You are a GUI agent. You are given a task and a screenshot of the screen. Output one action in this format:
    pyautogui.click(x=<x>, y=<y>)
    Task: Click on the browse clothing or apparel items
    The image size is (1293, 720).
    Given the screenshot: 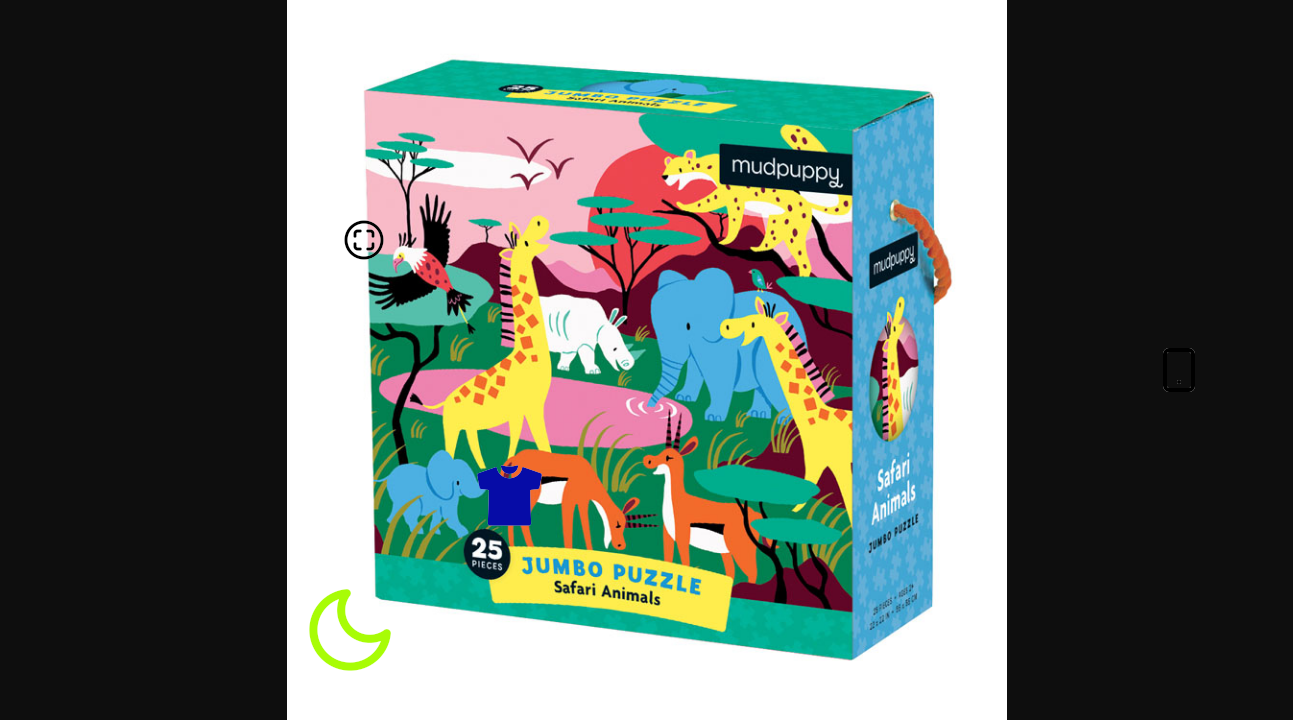 What is the action you would take?
    pyautogui.click(x=509, y=495)
    